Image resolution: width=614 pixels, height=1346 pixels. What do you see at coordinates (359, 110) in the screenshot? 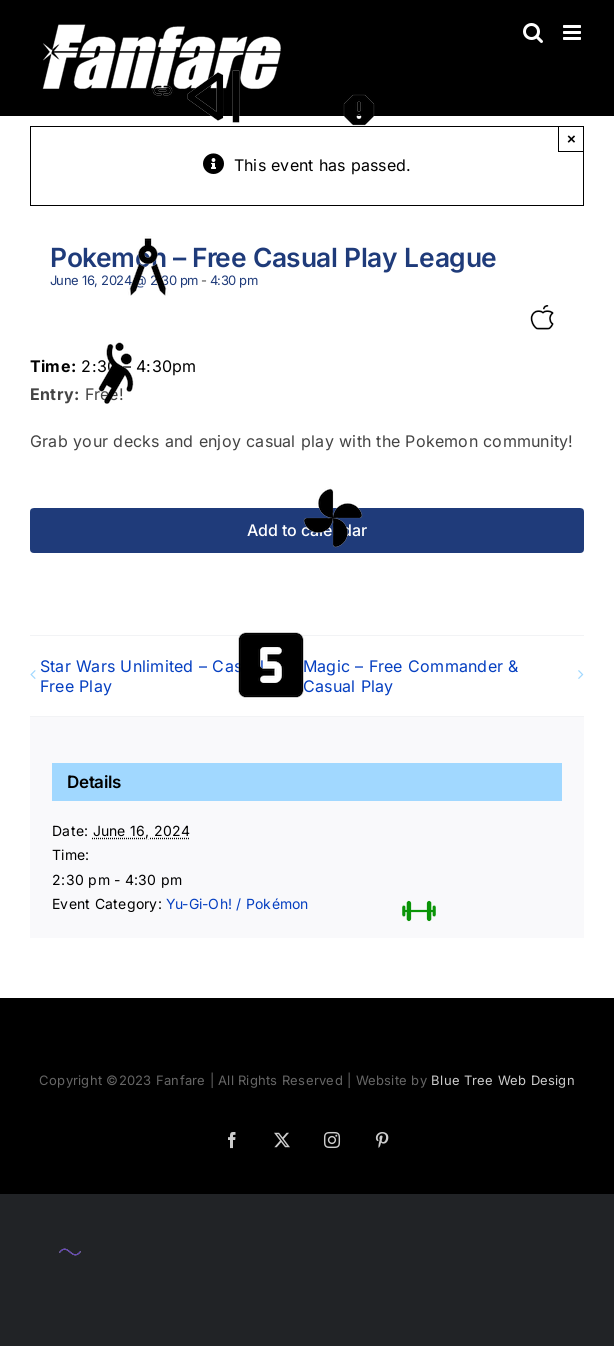
I see `report a problem or issue` at bounding box center [359, 110].